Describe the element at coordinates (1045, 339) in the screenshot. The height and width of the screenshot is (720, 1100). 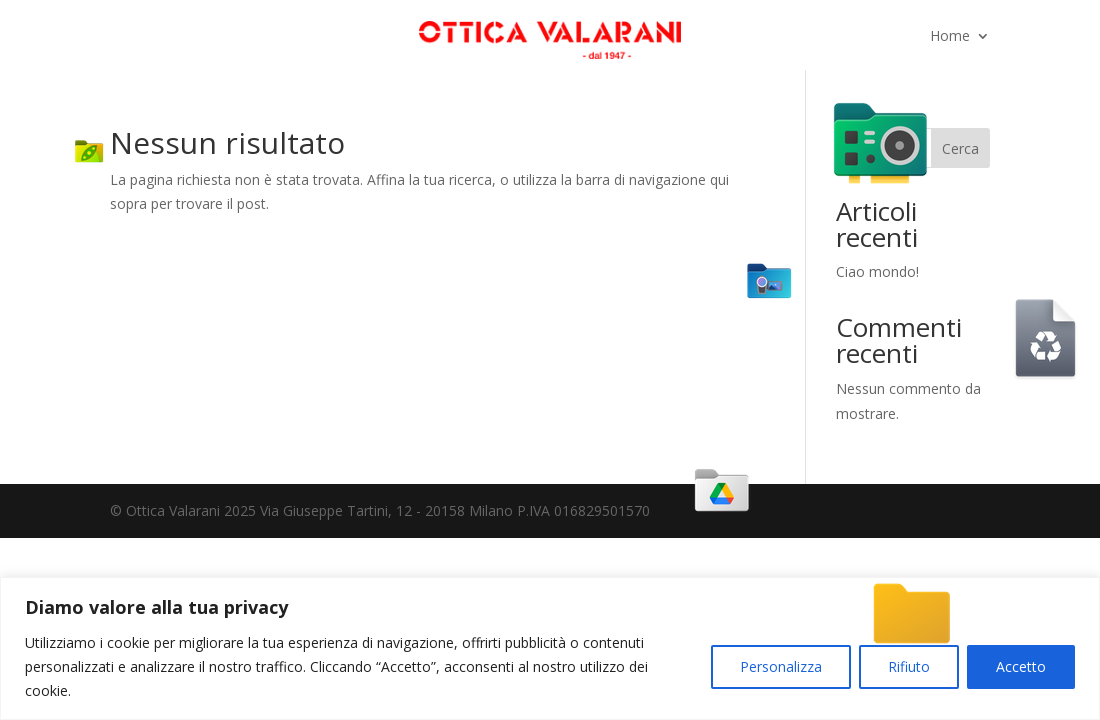
I see `a file marked for deletion` at that location.